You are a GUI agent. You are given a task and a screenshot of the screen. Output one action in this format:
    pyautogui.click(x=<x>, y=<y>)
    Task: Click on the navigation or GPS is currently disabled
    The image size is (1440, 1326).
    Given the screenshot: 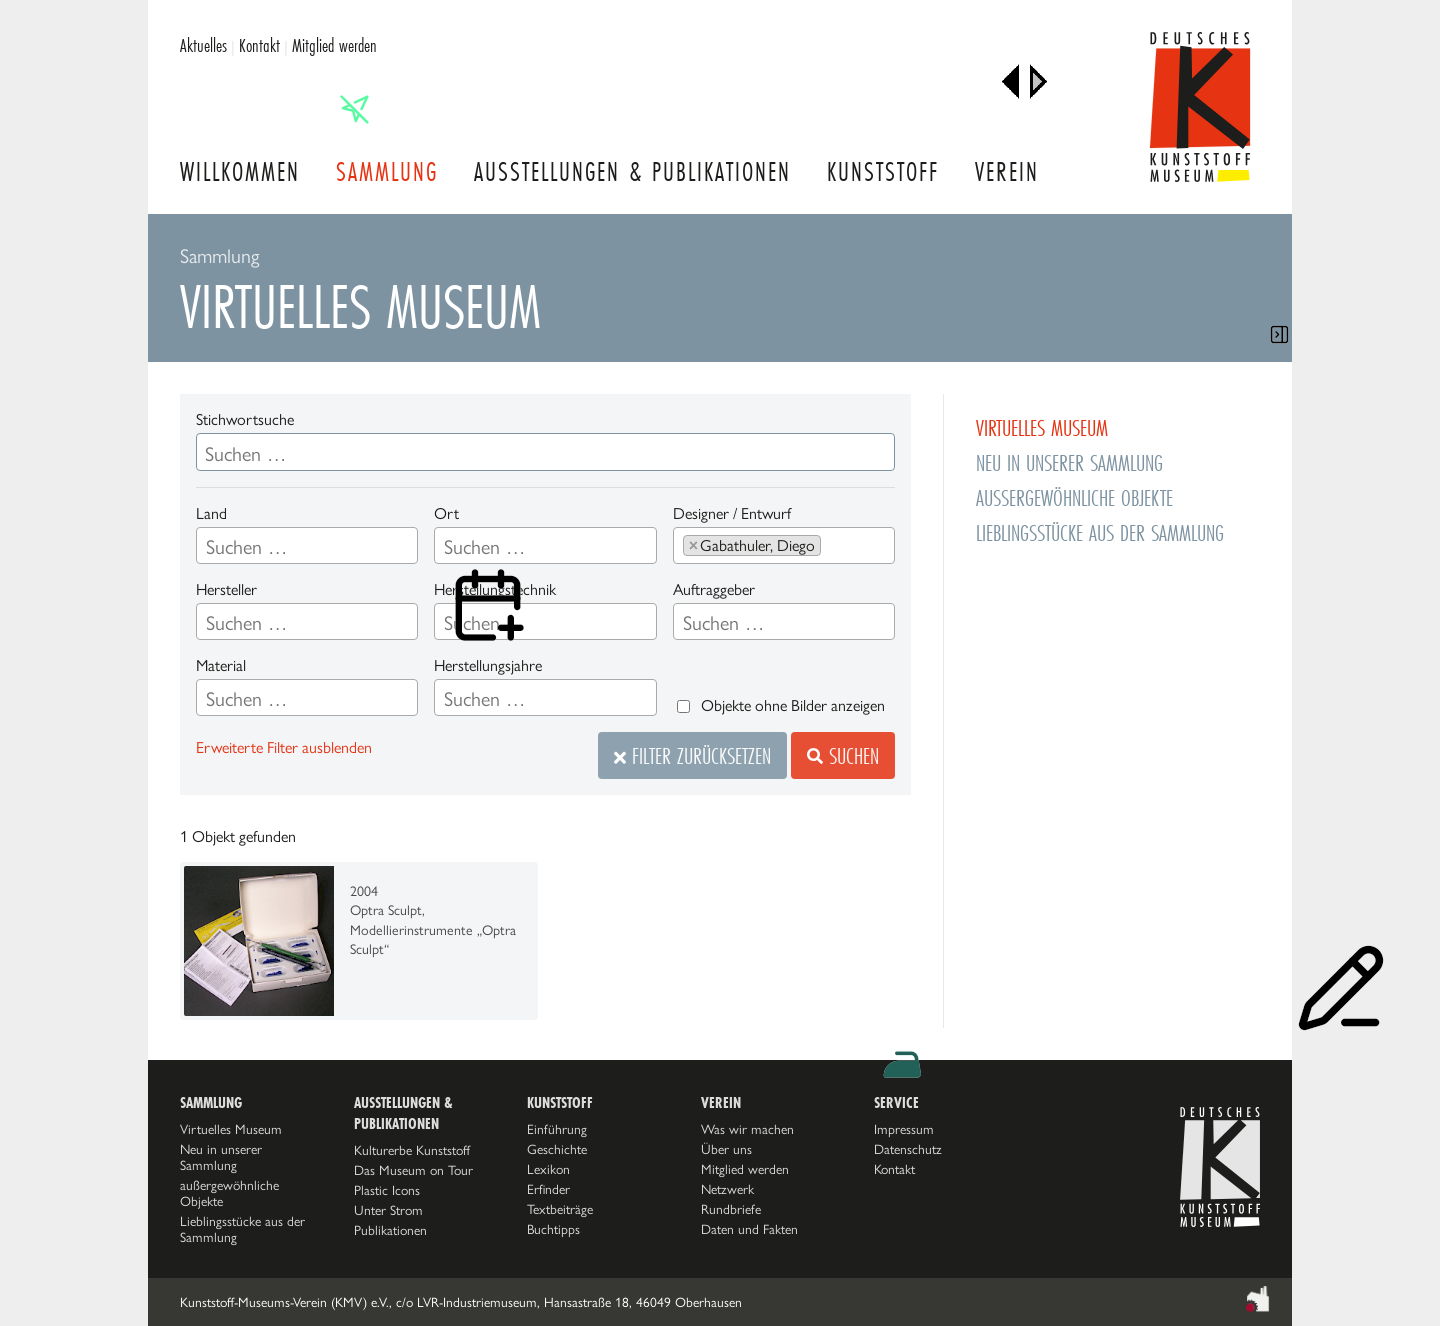 What is the action you would take?
    pyautogui.click(x=354, y=109)
    